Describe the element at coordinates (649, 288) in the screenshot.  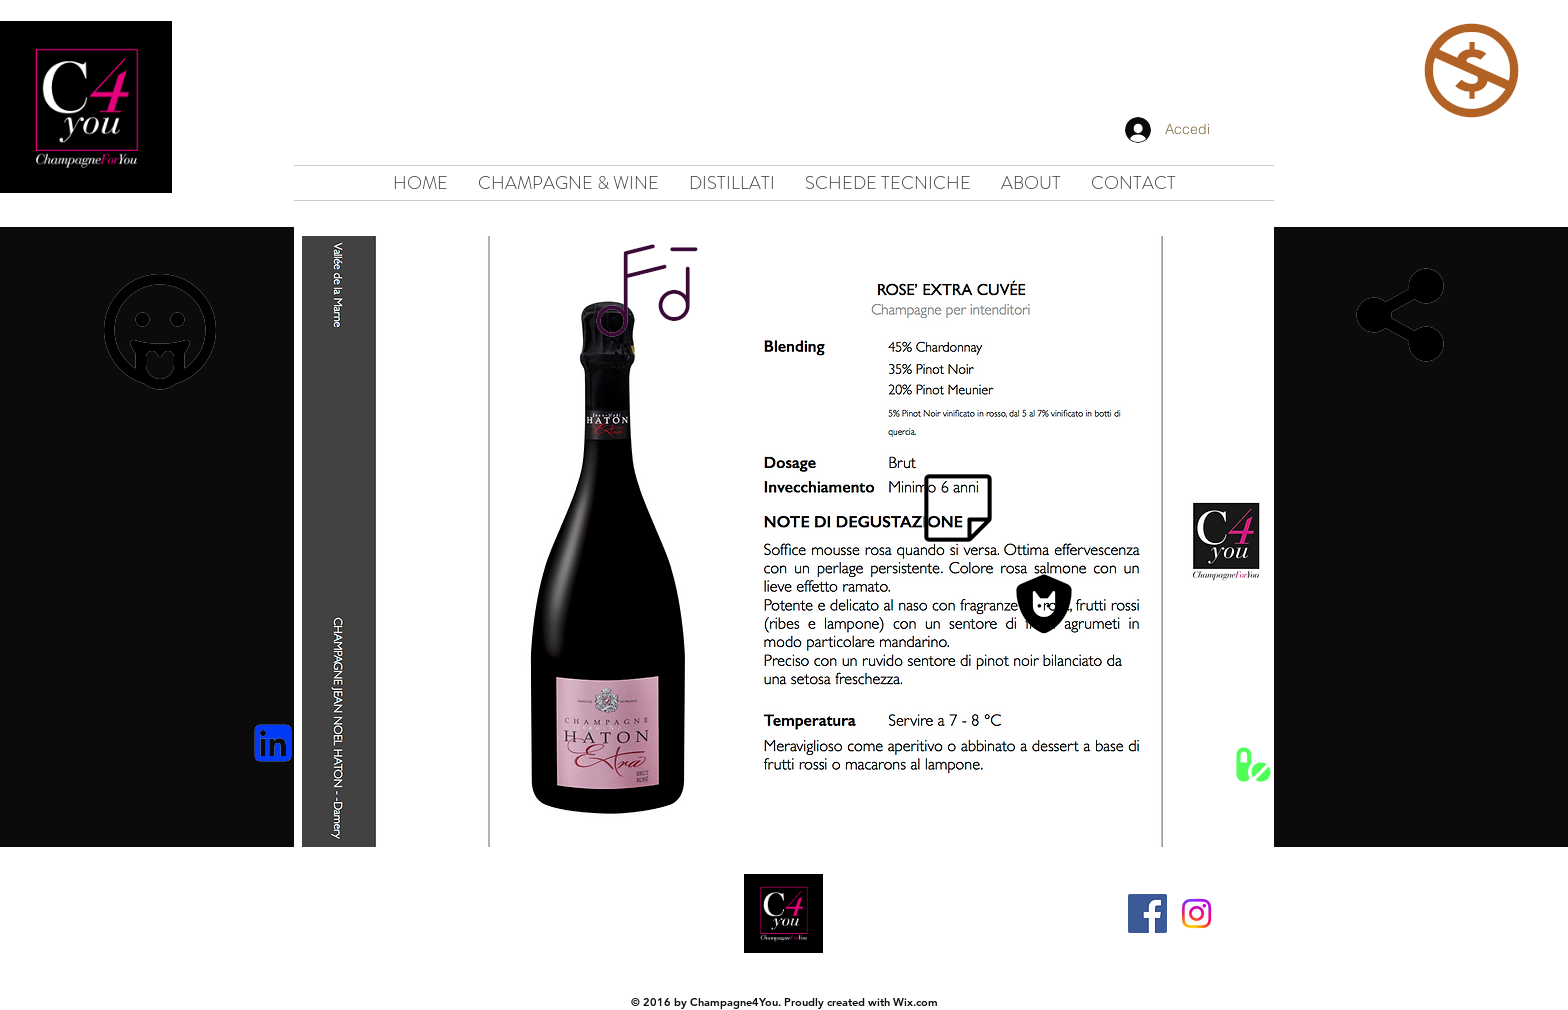
I see `remove a song from your playlist` at that location.